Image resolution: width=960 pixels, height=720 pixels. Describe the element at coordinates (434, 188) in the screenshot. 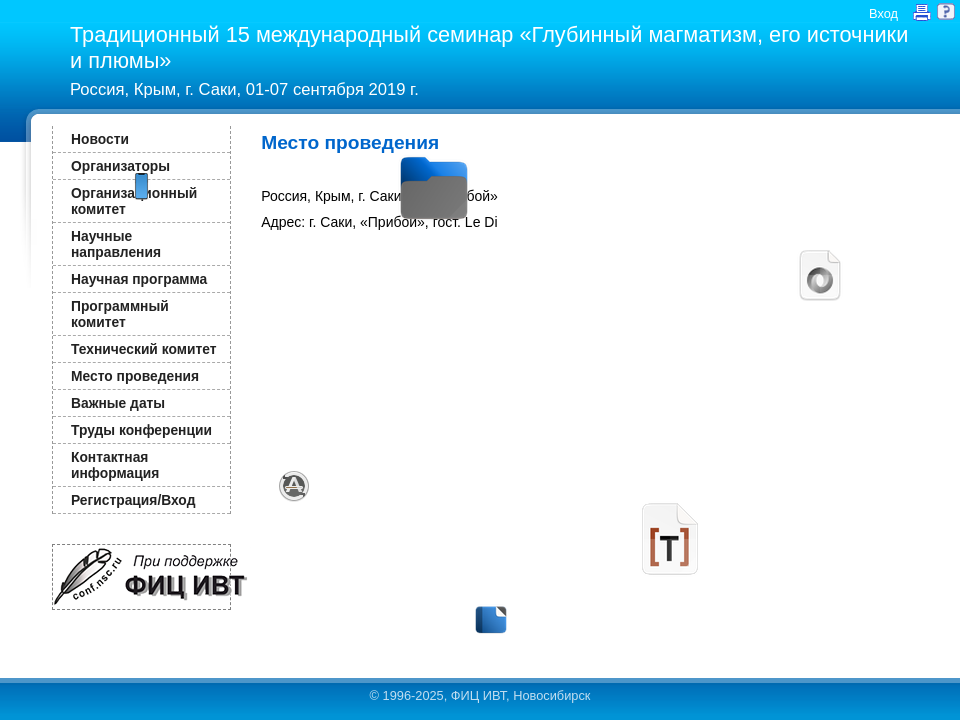

I see `drop files here to move them into this folder` at that location.